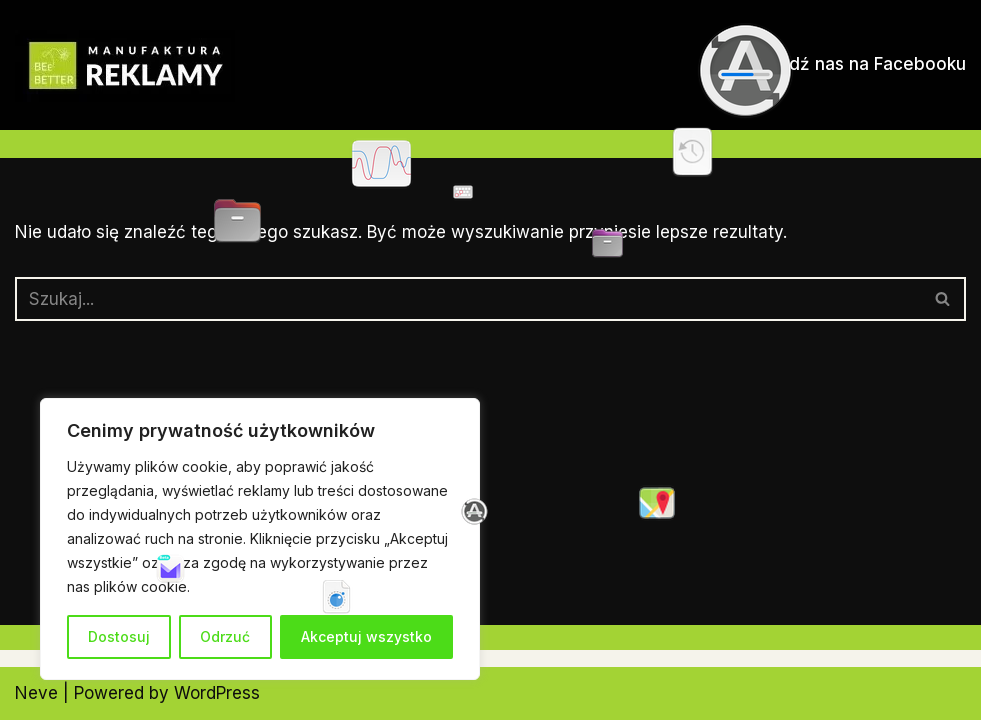  I want to click on open the file manager application, so click(237, 220).